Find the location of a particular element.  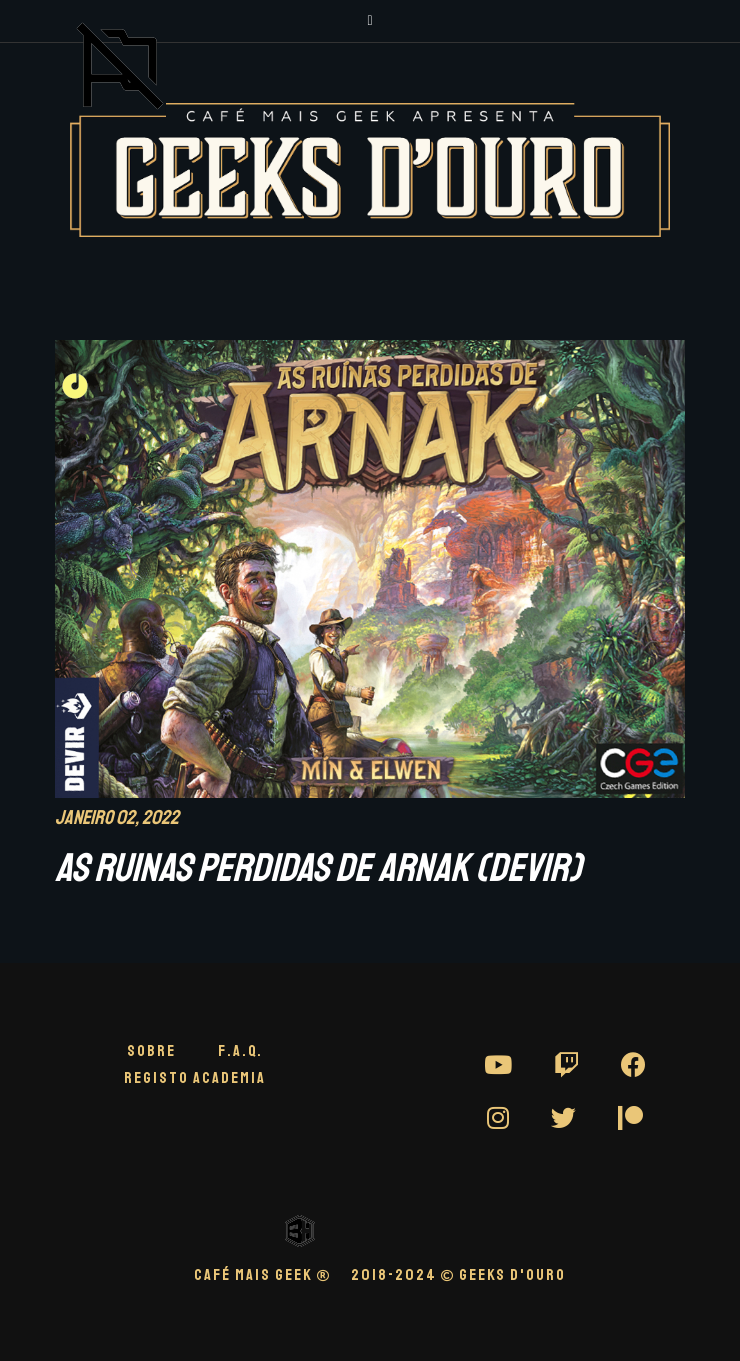

visit bisecthosting website is located at coordinates (300, 1231).